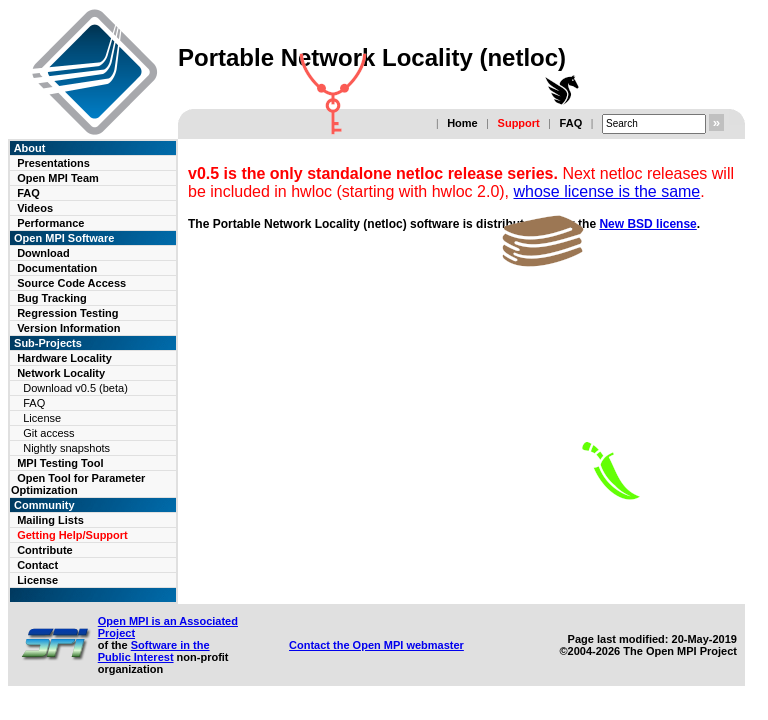 This screenshot has height=720, width=768. Describe the element at coordinates (543, 241) in the screenshot. I see `select bedding or blanket item in inventory` at that location.